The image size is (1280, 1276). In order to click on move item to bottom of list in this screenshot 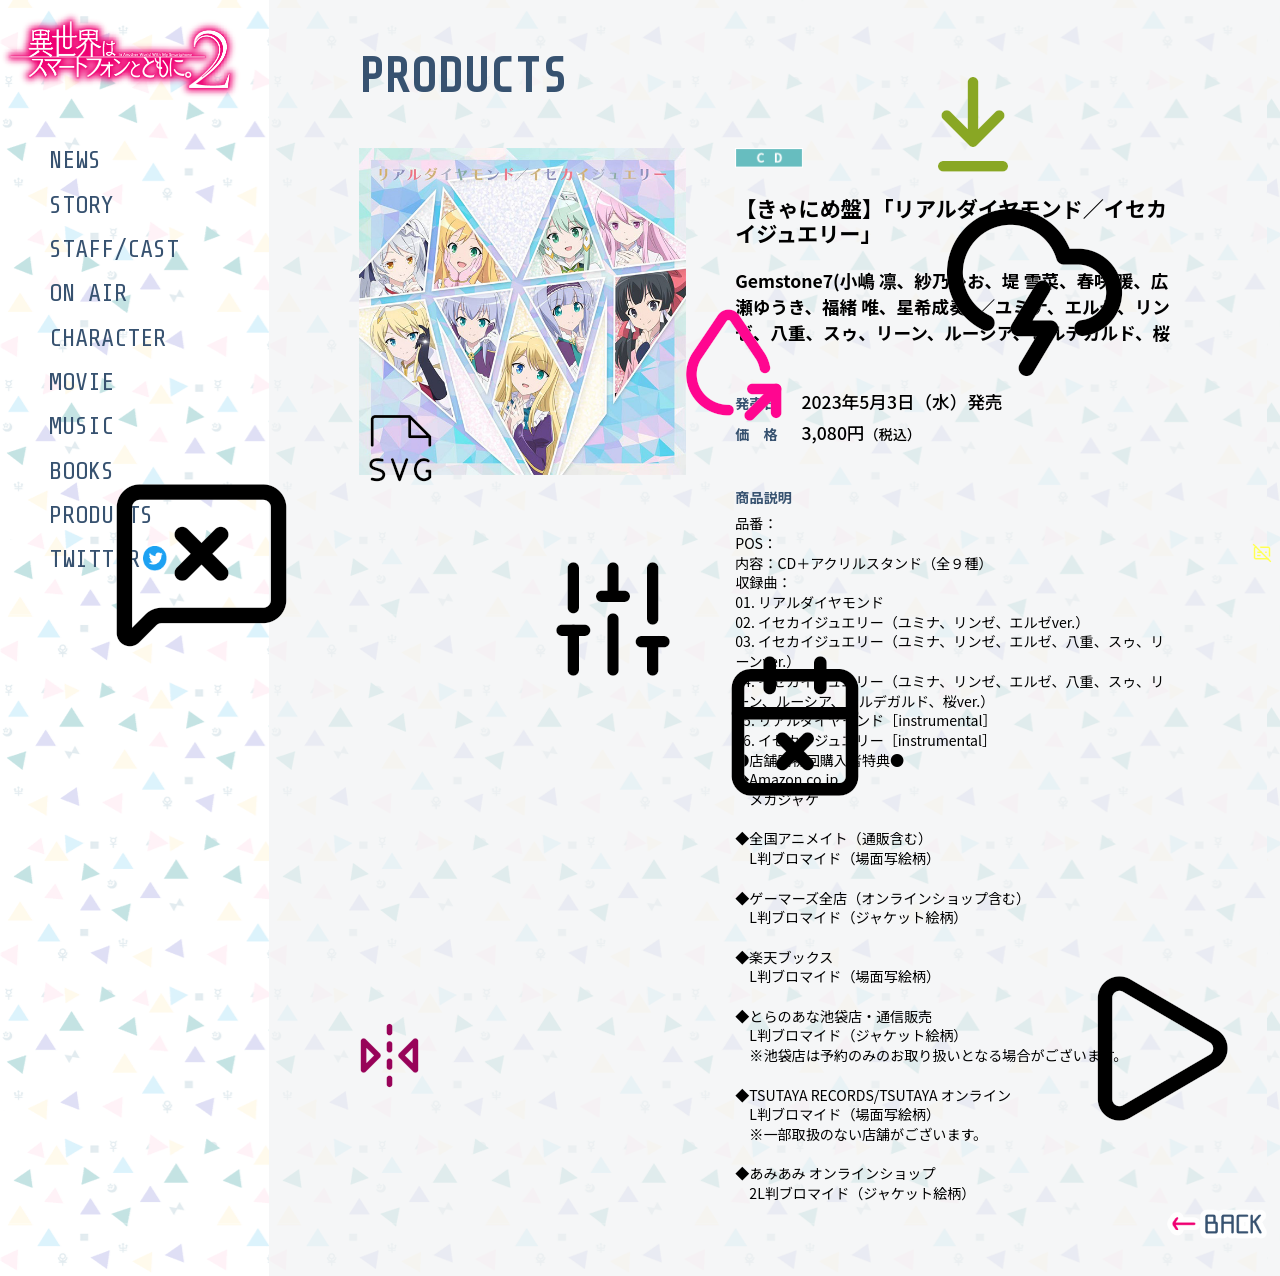, I will do `click(973, 126)`.